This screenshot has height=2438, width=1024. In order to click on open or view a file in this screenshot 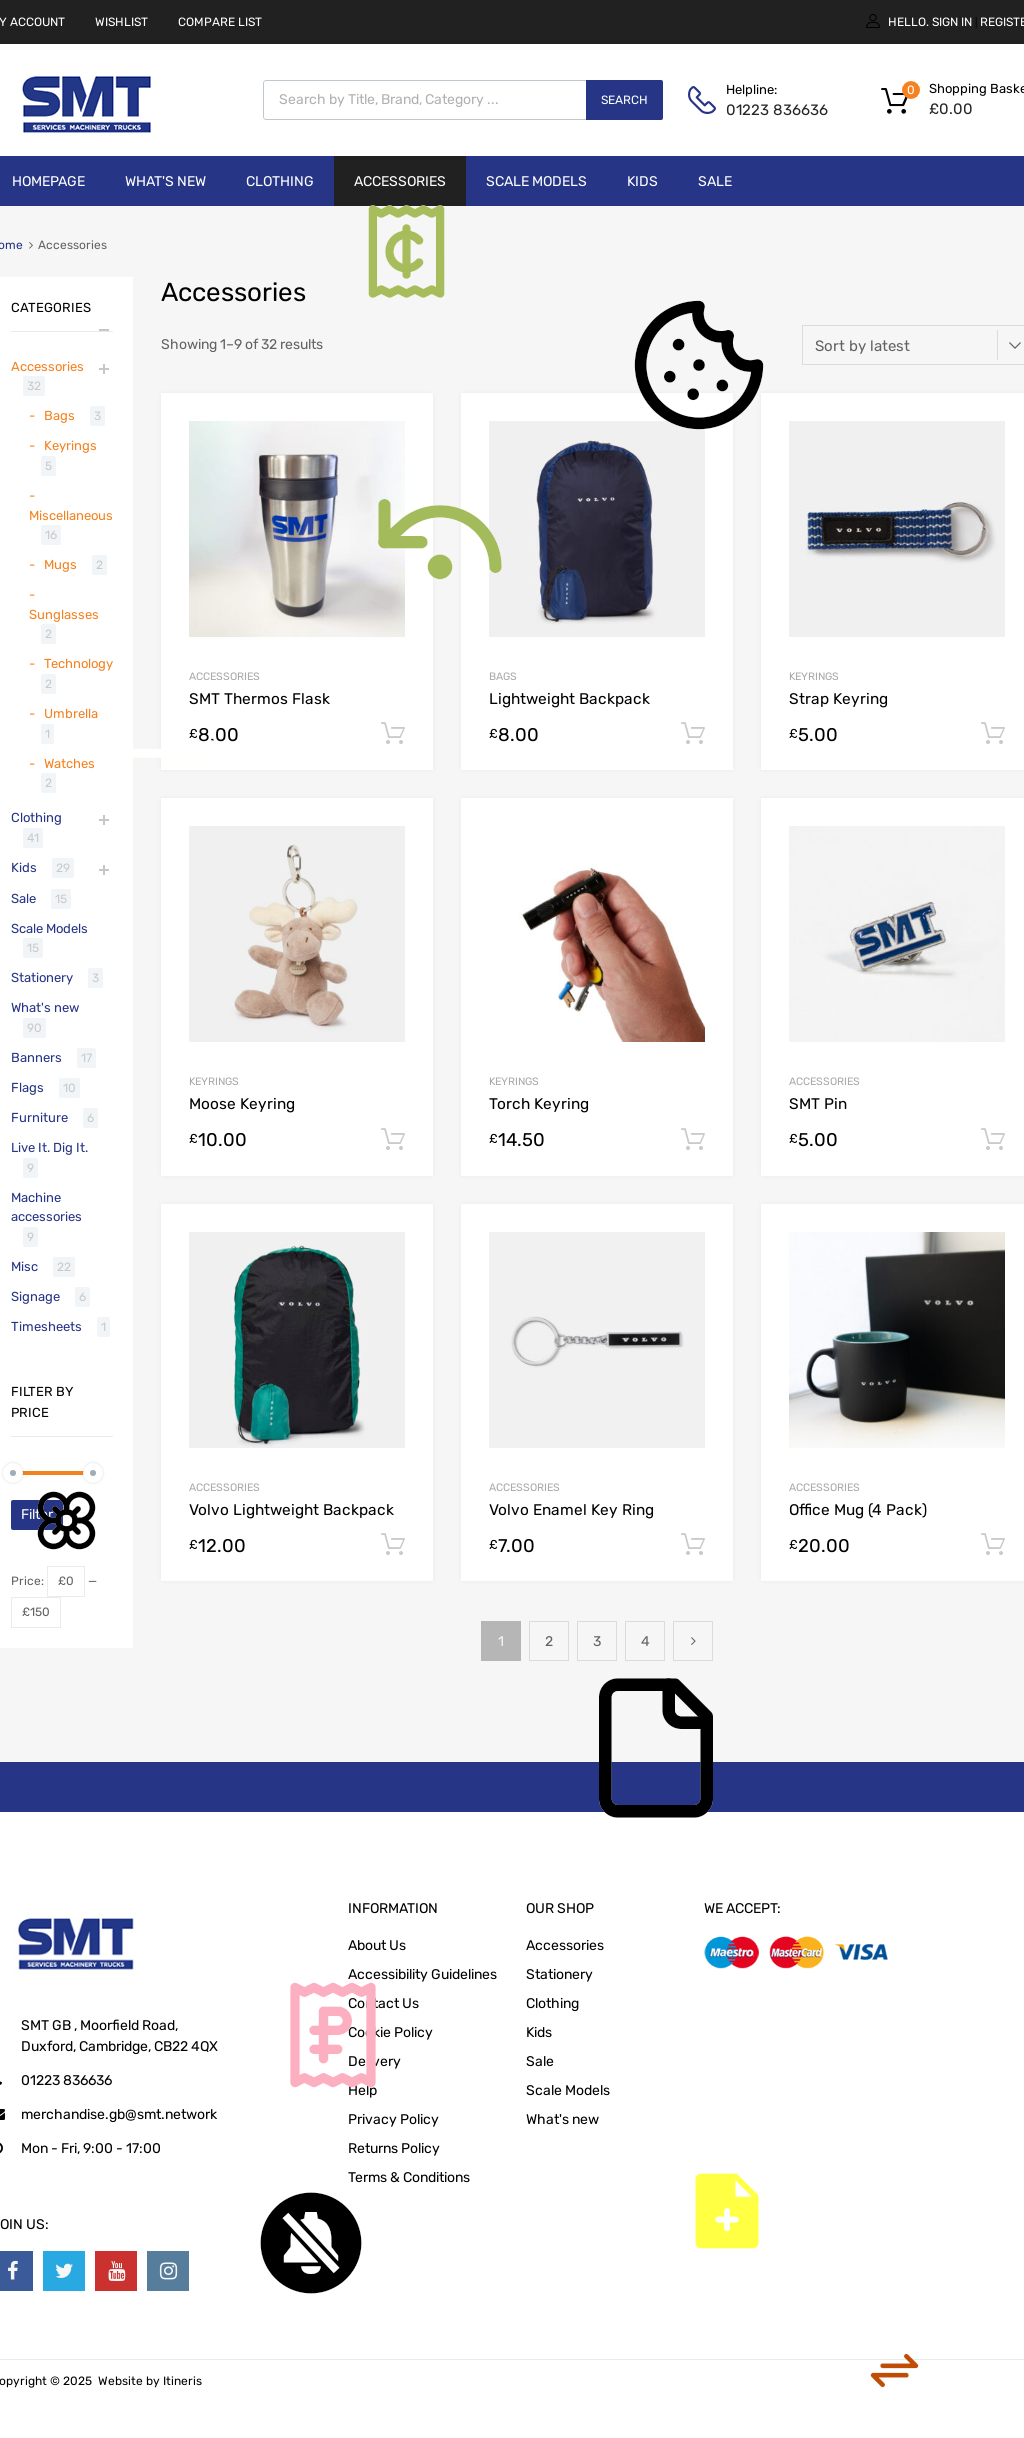, I will do `click(656, 1748)`.